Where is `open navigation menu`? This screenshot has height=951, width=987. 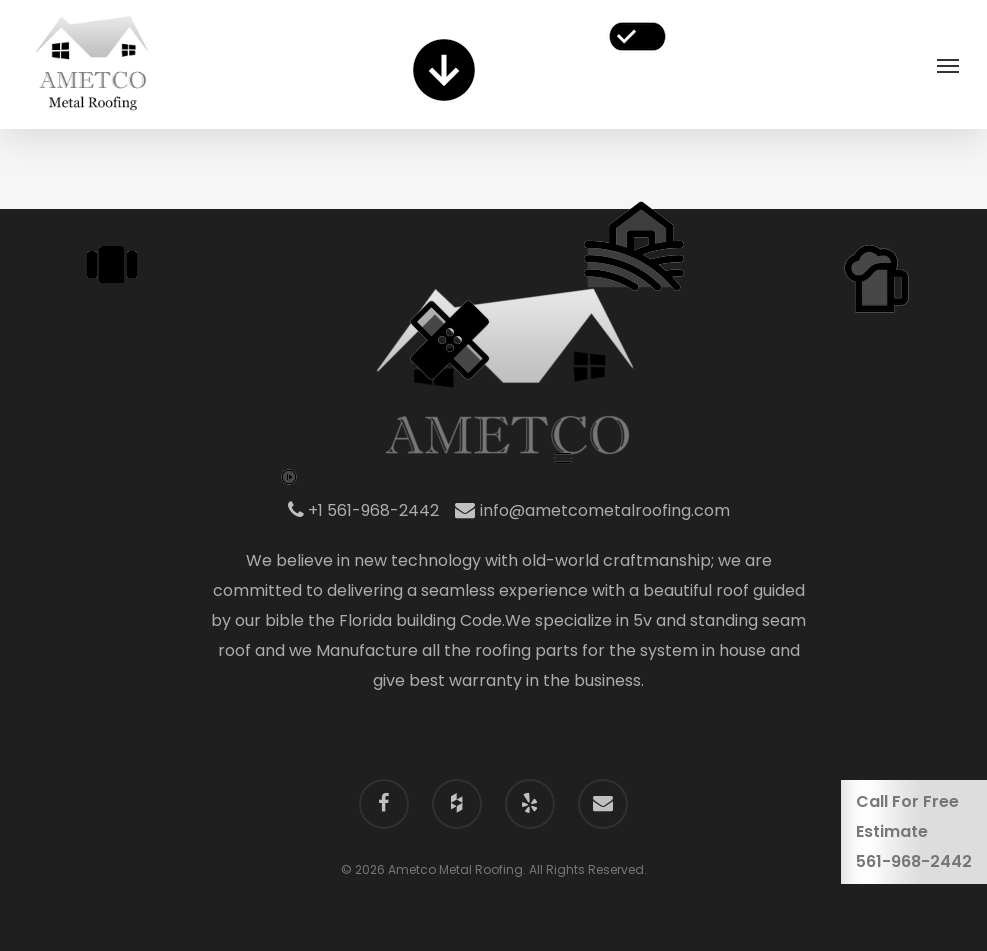 open navigation menu is located at coordinates (563, 458).